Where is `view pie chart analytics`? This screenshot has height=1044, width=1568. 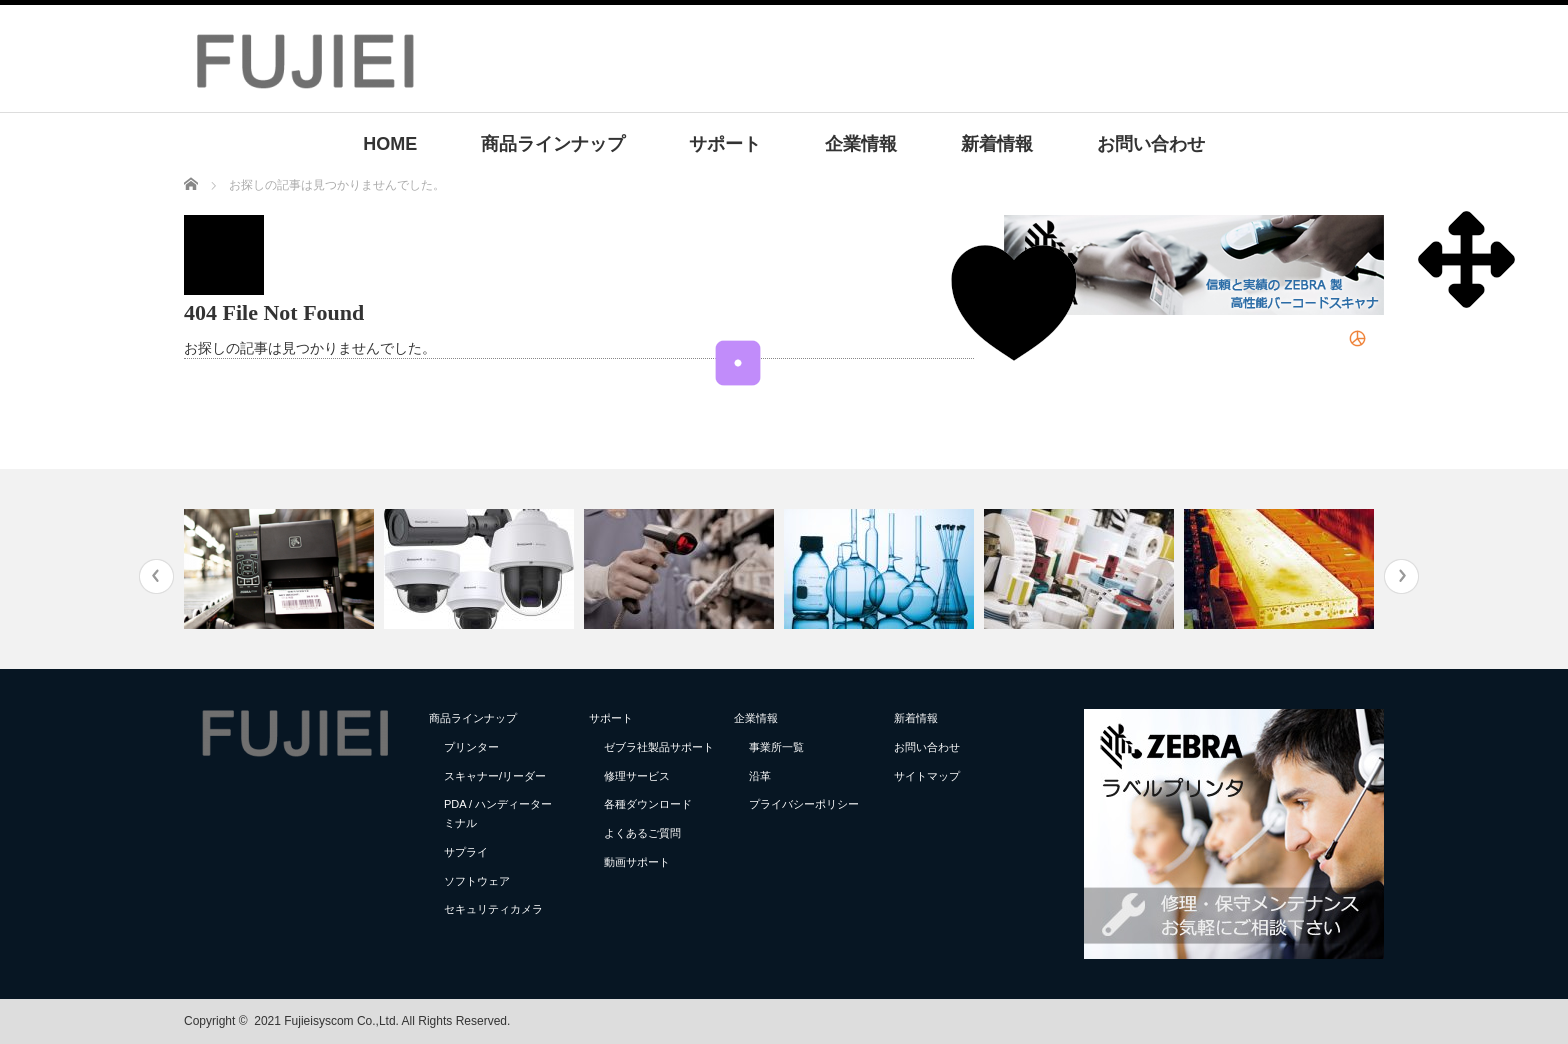 view pie chart analytics is located at coordinates (1357, 338).